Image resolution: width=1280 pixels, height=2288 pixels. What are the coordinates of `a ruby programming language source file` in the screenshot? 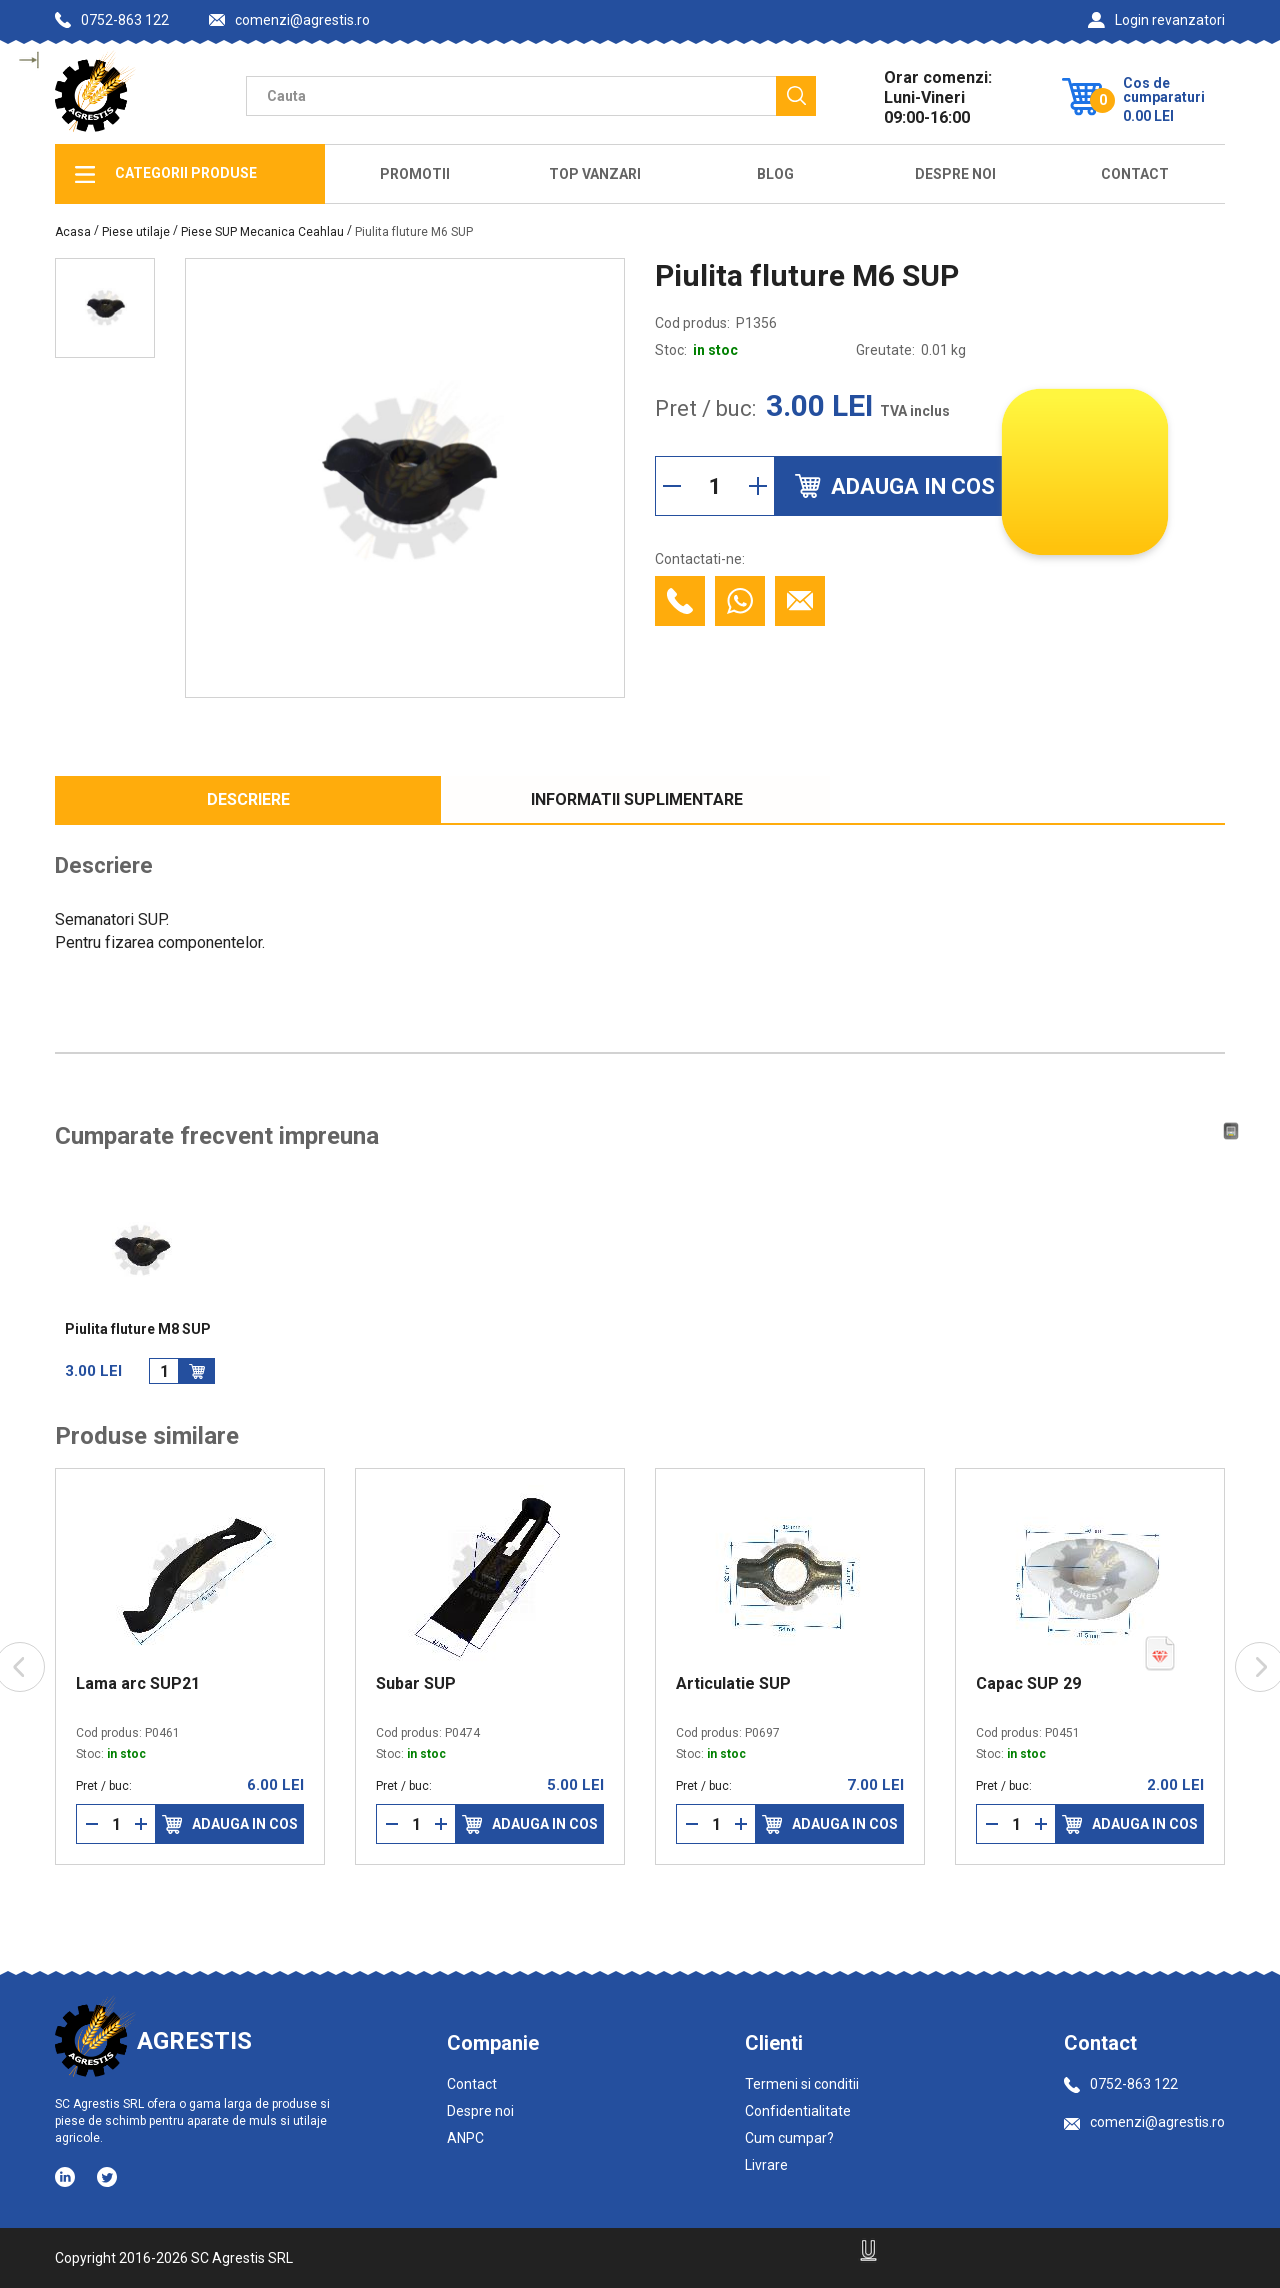 It's located at (1160, 1653).